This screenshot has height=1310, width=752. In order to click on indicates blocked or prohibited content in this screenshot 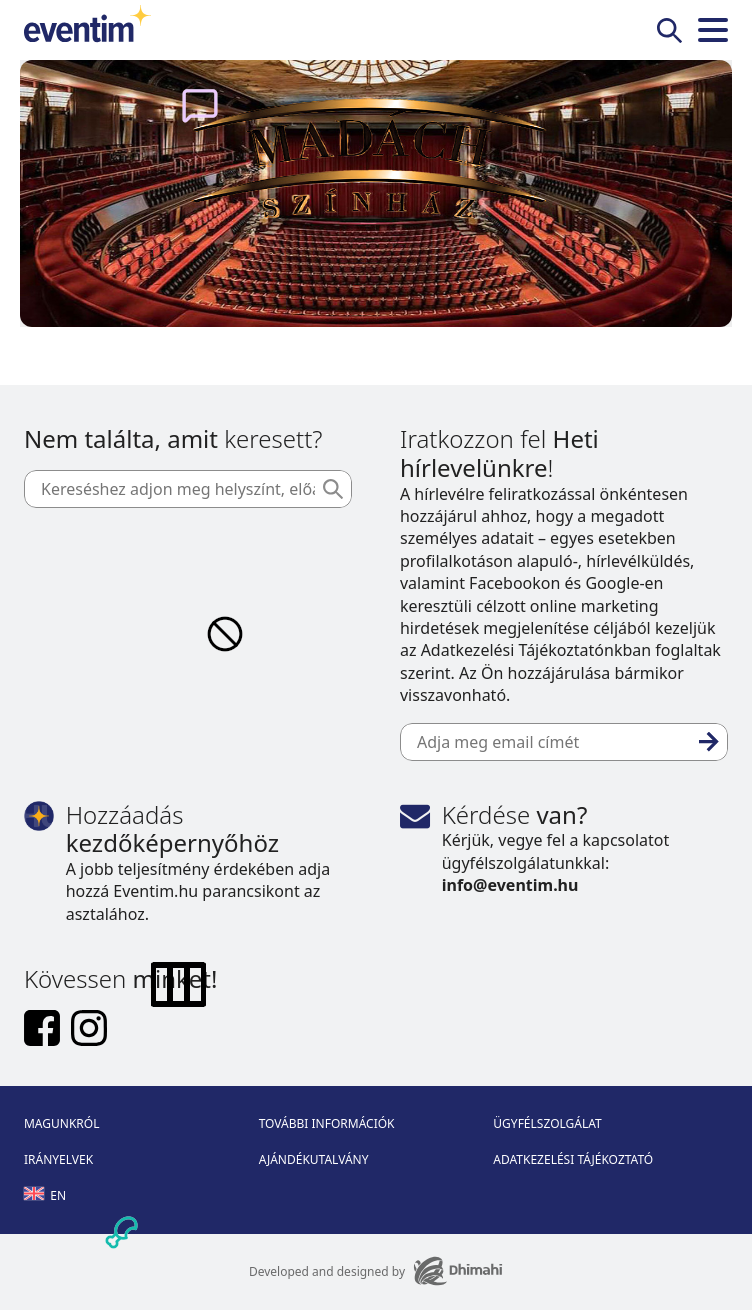, I will do `click(225, 634)`.